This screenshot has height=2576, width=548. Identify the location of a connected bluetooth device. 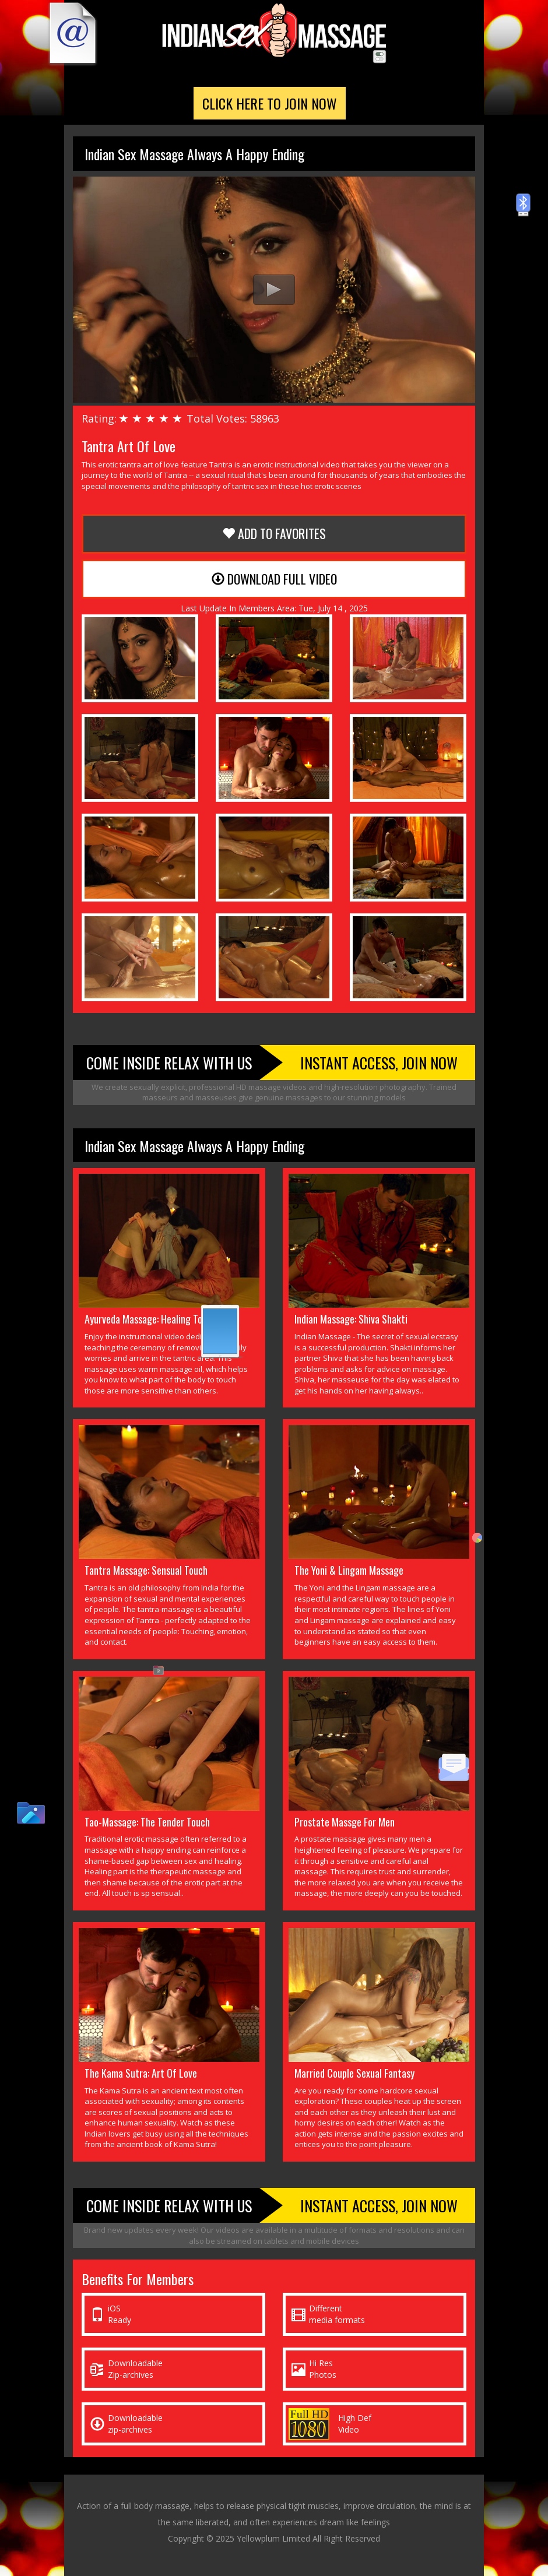
(523, 205).